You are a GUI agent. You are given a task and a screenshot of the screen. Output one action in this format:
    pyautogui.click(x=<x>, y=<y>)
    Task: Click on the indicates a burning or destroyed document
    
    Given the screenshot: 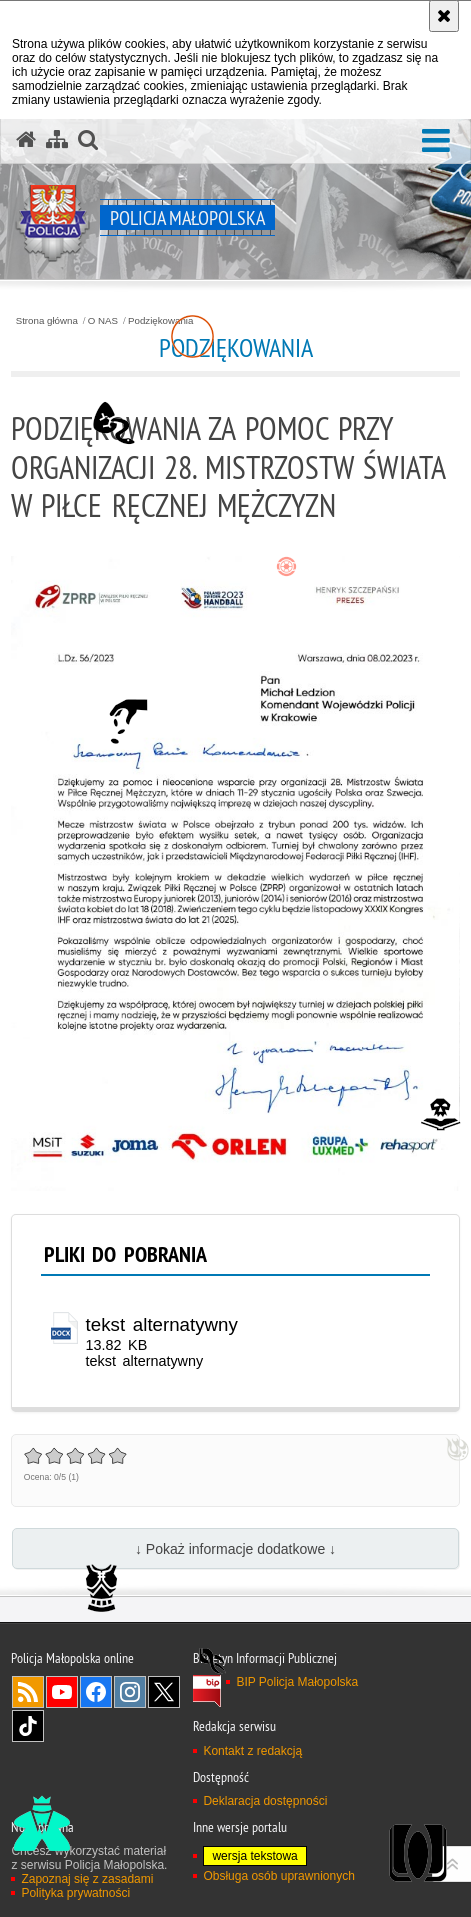 What is the action you would take?
    pyautogui.click(x=457, y=1449)
    